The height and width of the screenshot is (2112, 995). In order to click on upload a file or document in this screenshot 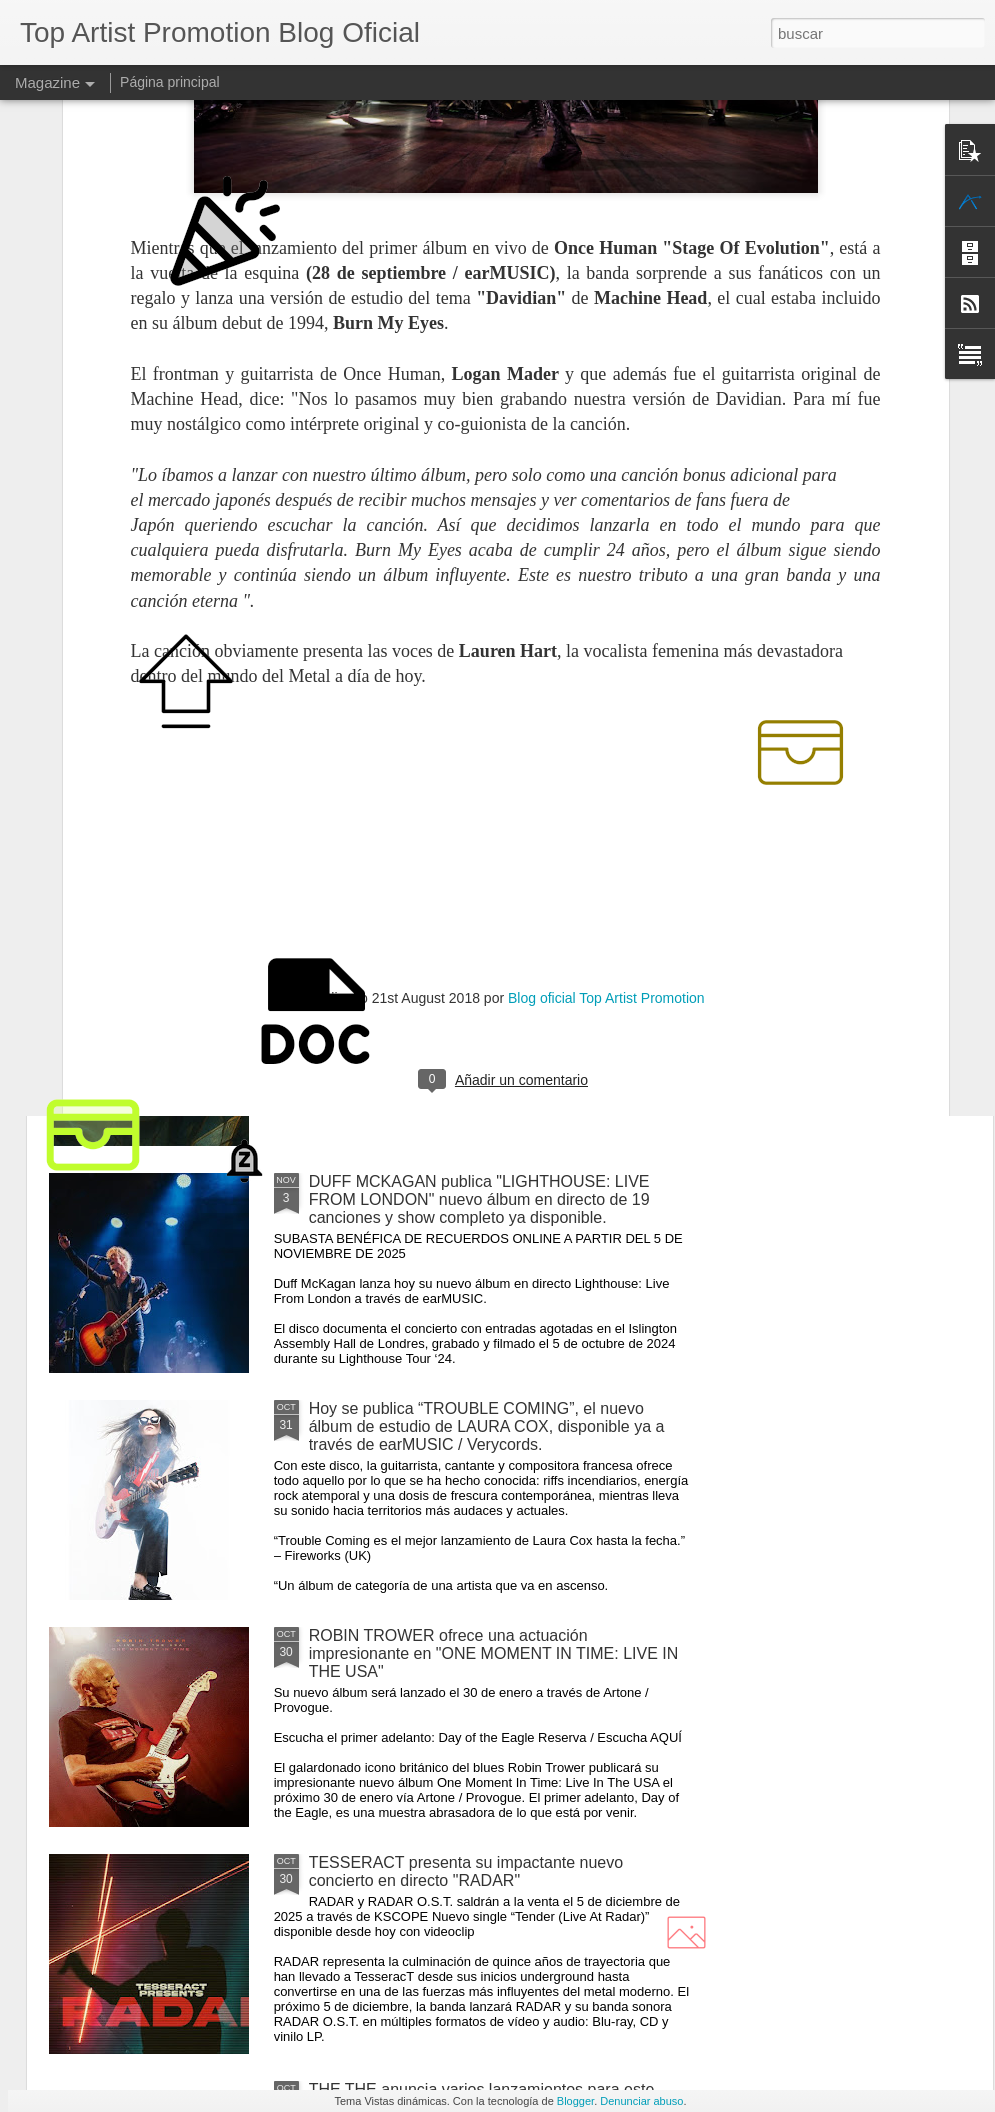, I will do `click(186, 685)`.